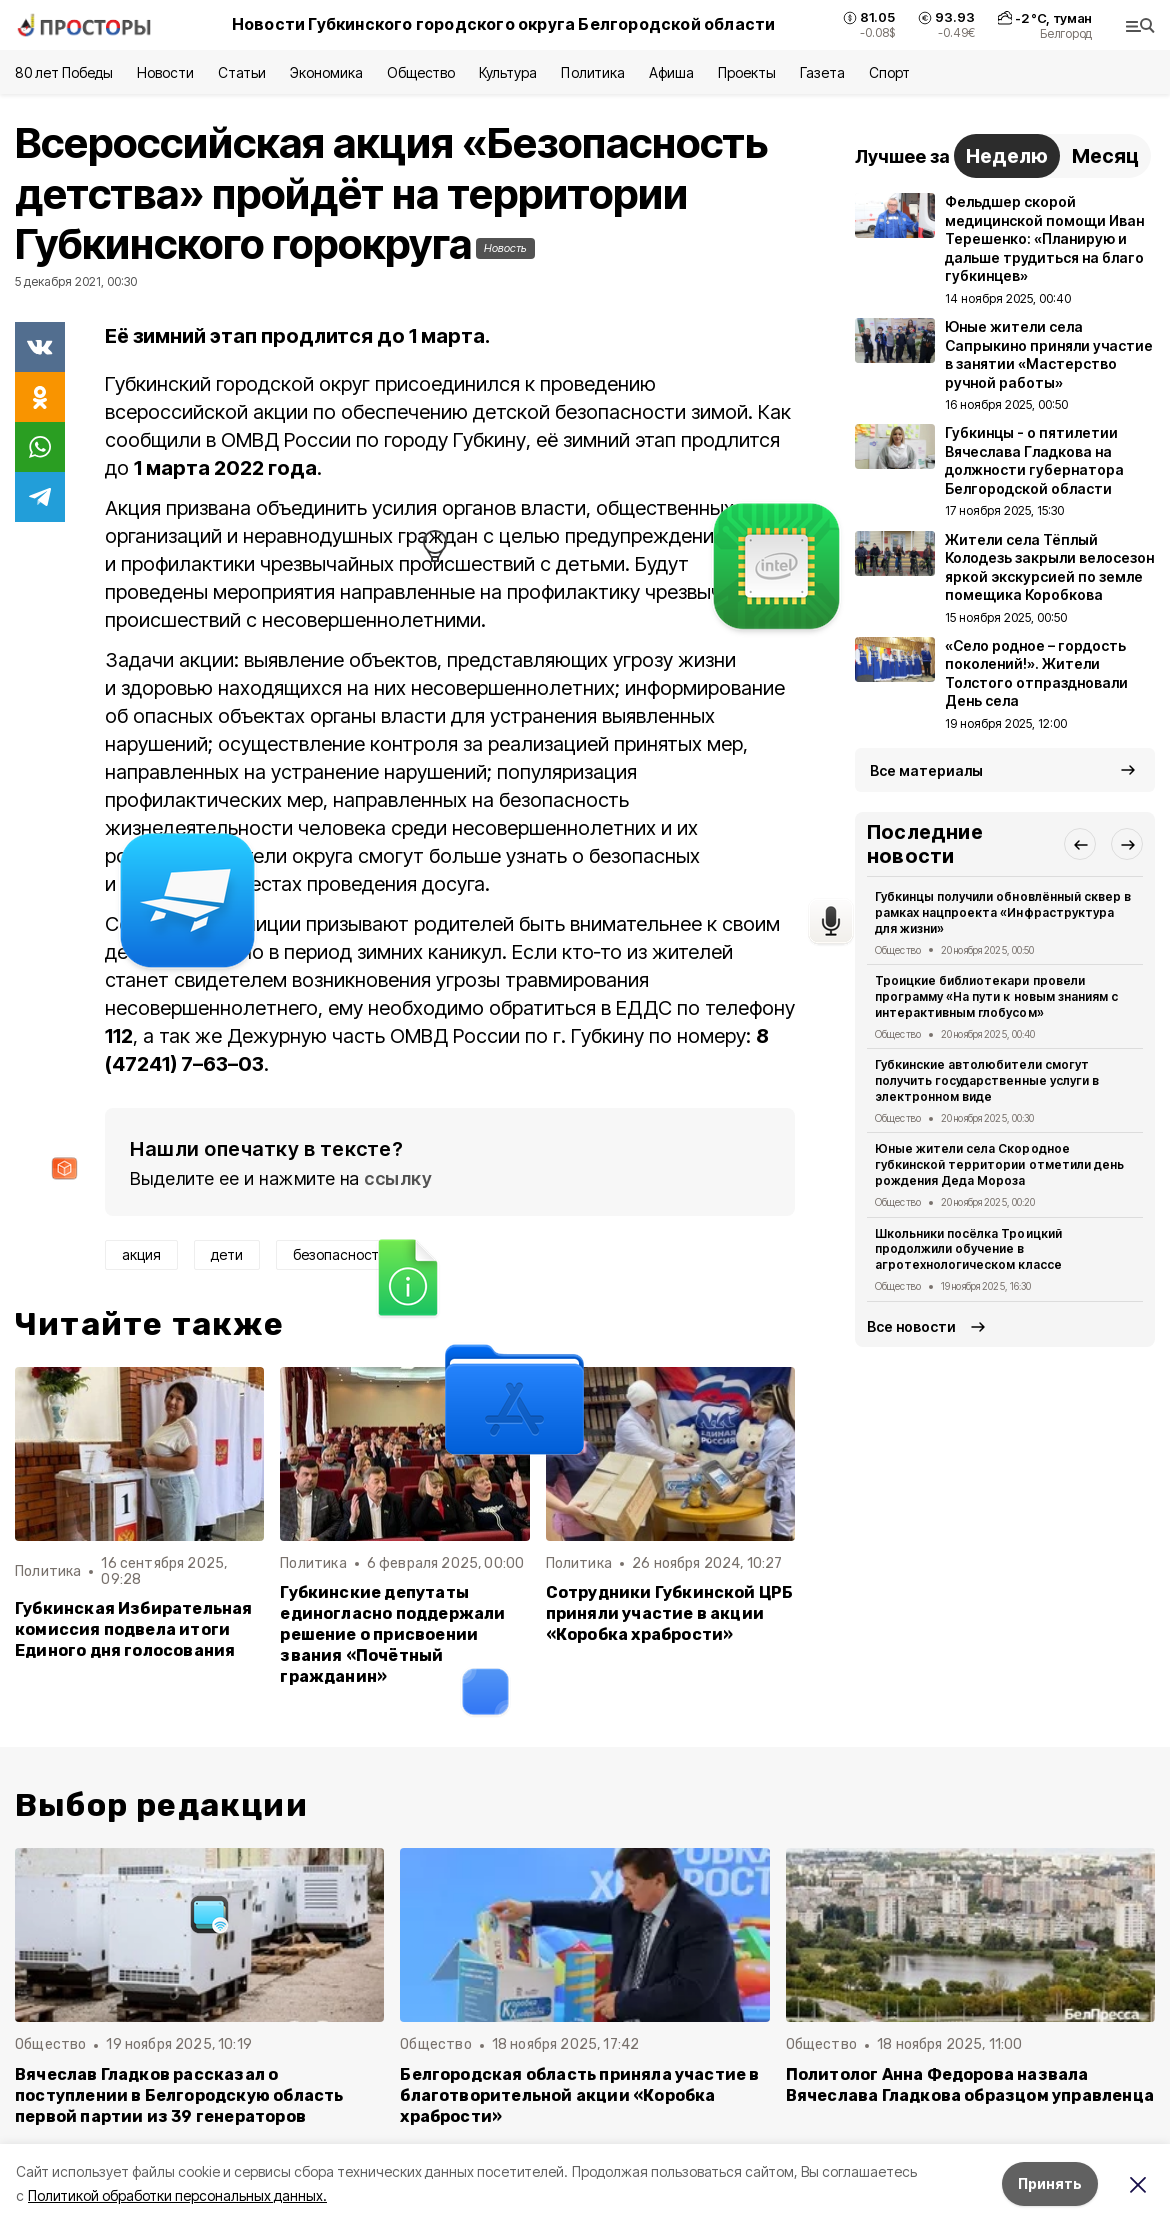  I want to click on open blockbench 3d modeling application, so click(187, 900).